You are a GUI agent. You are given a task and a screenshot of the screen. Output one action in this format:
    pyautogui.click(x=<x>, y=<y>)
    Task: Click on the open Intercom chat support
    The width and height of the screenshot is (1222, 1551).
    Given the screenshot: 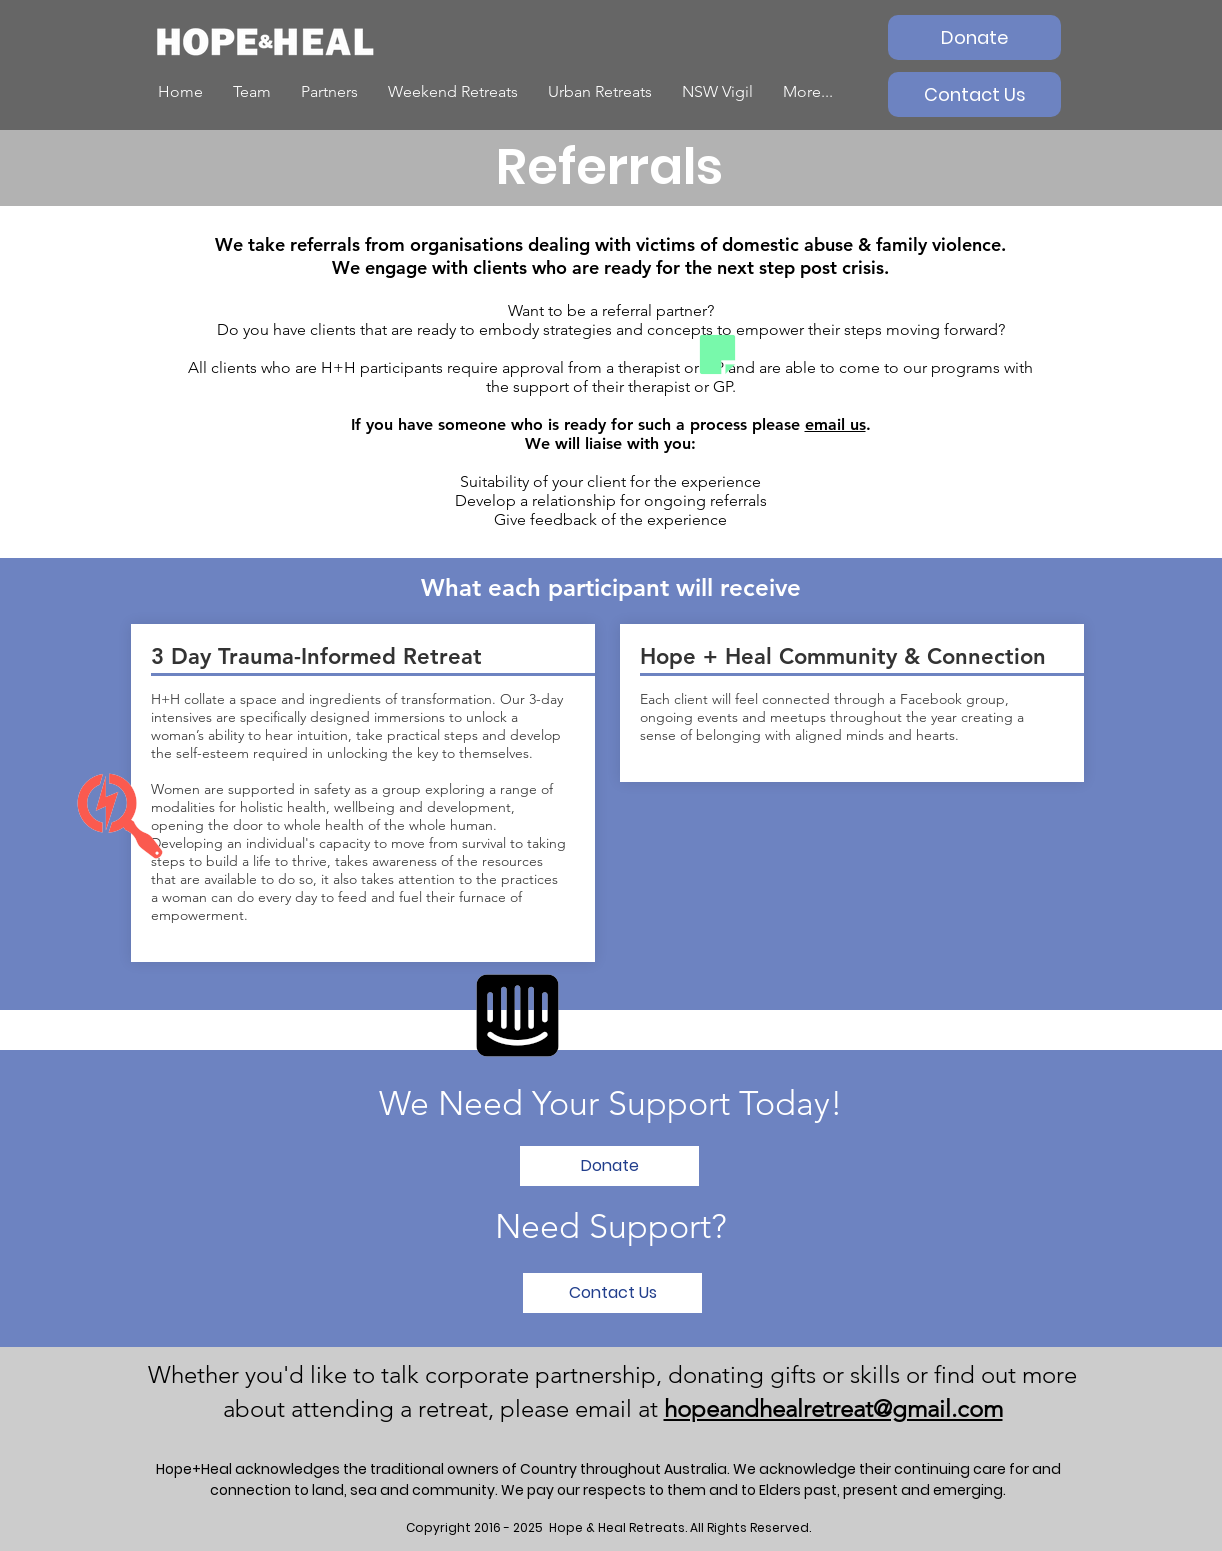 What is the action you would take?
    pyautogui.click(x=517, y=1015)
    